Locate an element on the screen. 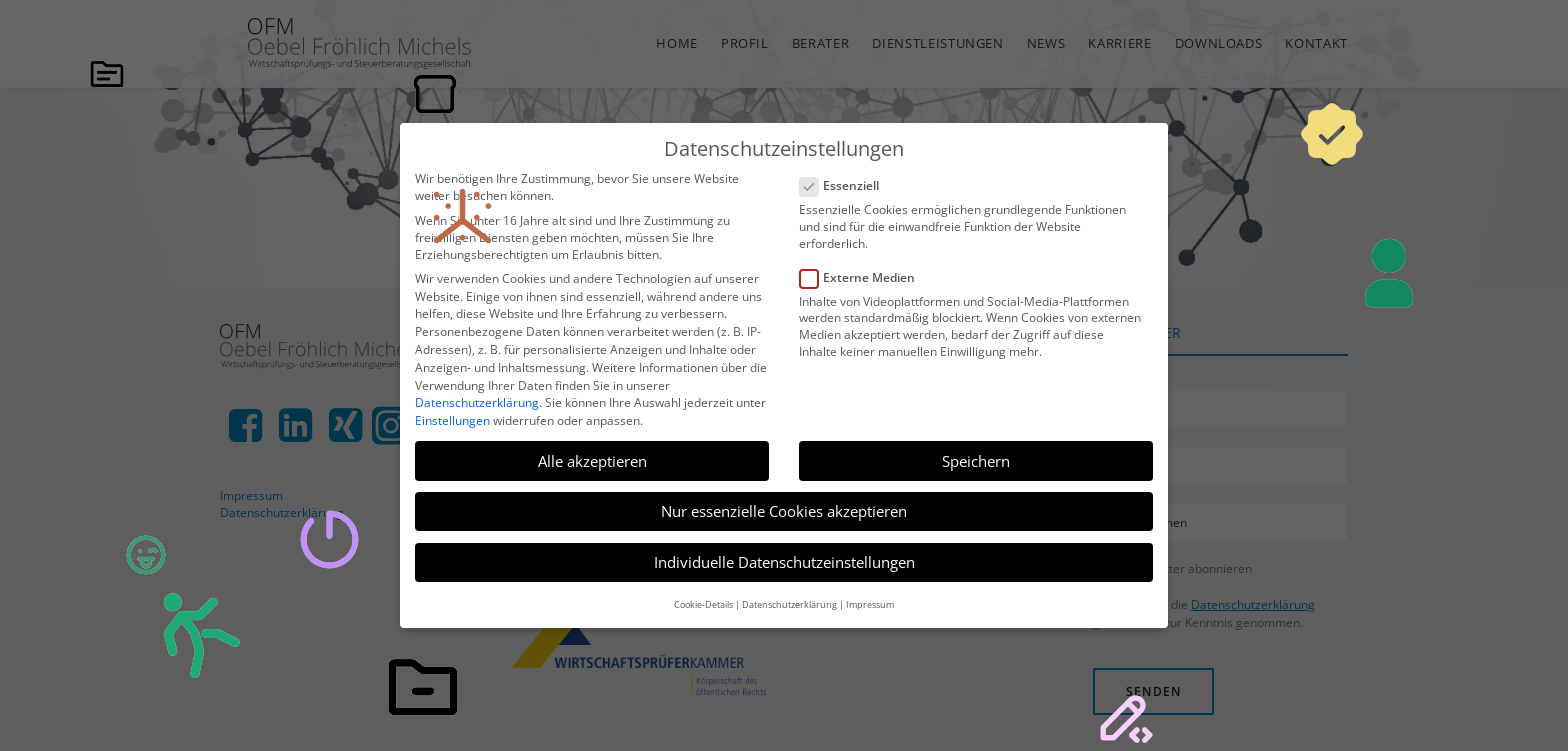  add a playful or silly reaction is located at coordinates (146, 555).